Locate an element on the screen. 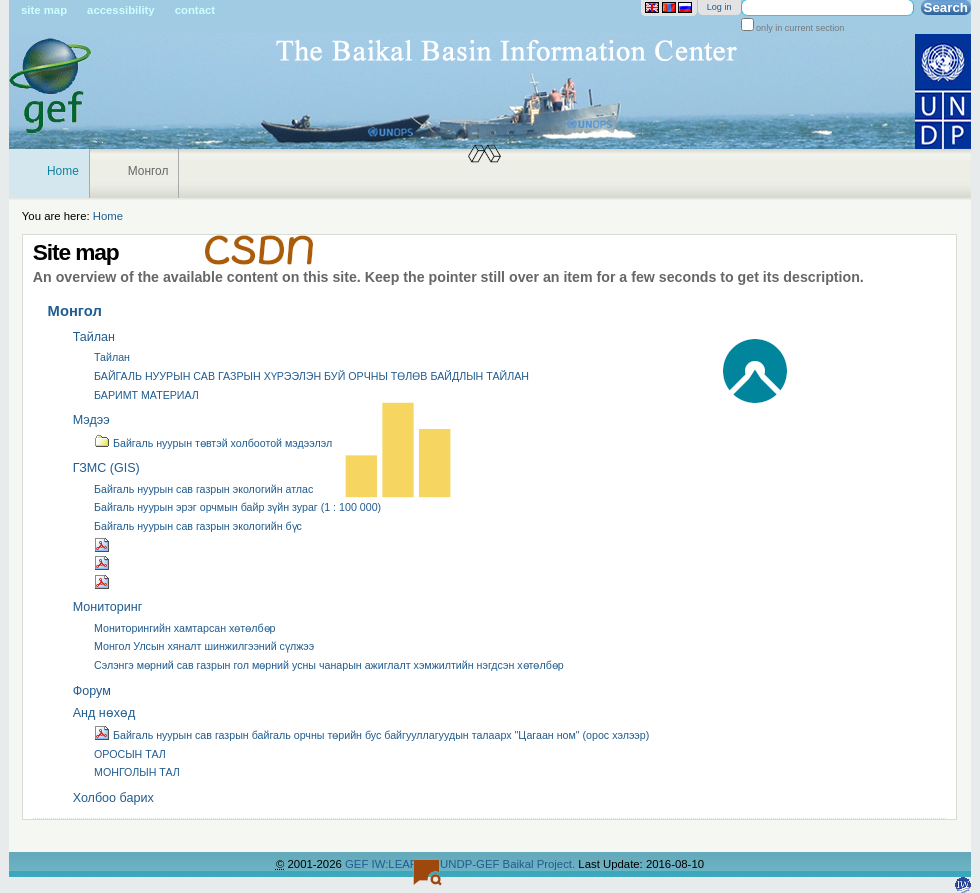 The width and height of the screenshot is (980, 893). visit CSDN developer community is located at coordinates (259, 250).